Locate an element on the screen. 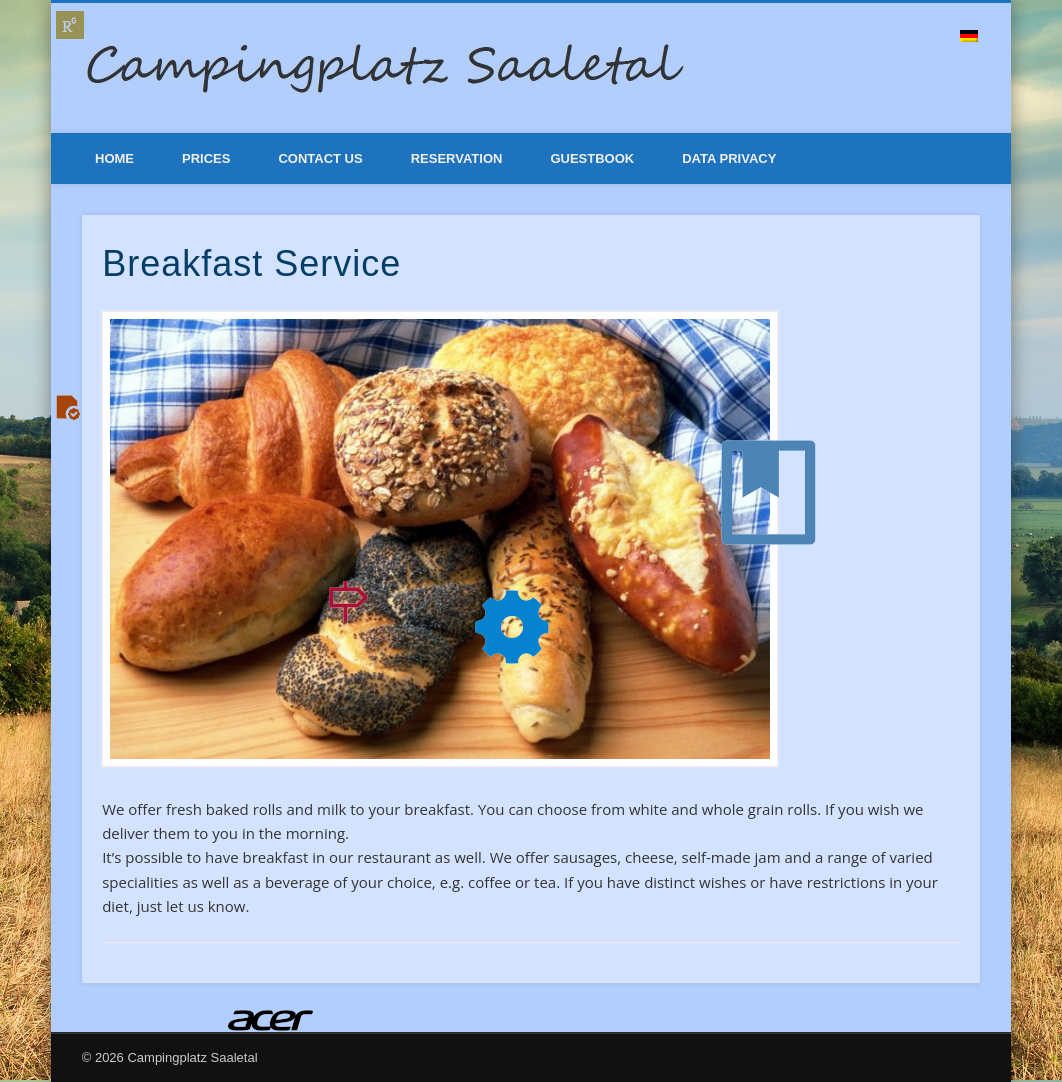 The height and width of the screenshot is (1082, 1062). access settings or preferences is located at coordinates (512, 627).